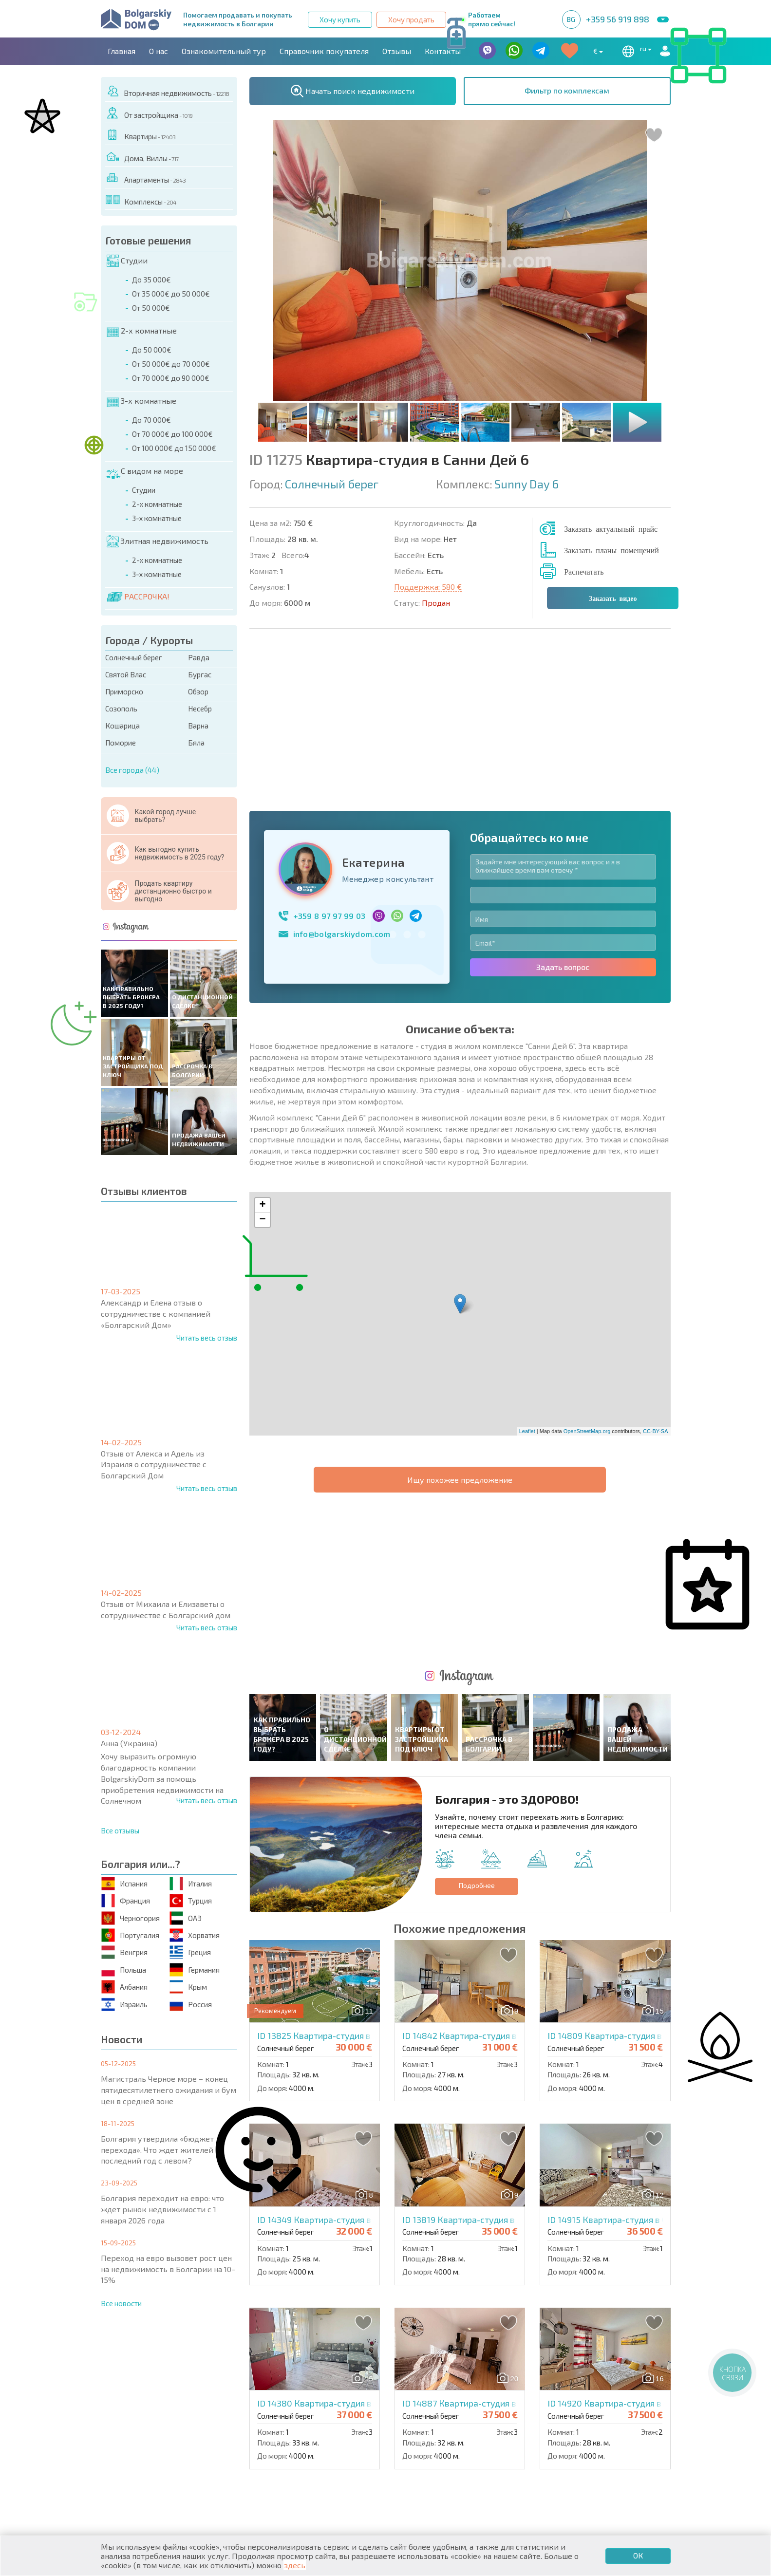 The image size is (771, 2576). What do you see at coordinates (94, 445) in the screenshot?
I see `view polar chart or radial data visualization` at bounding box center [94, 445].